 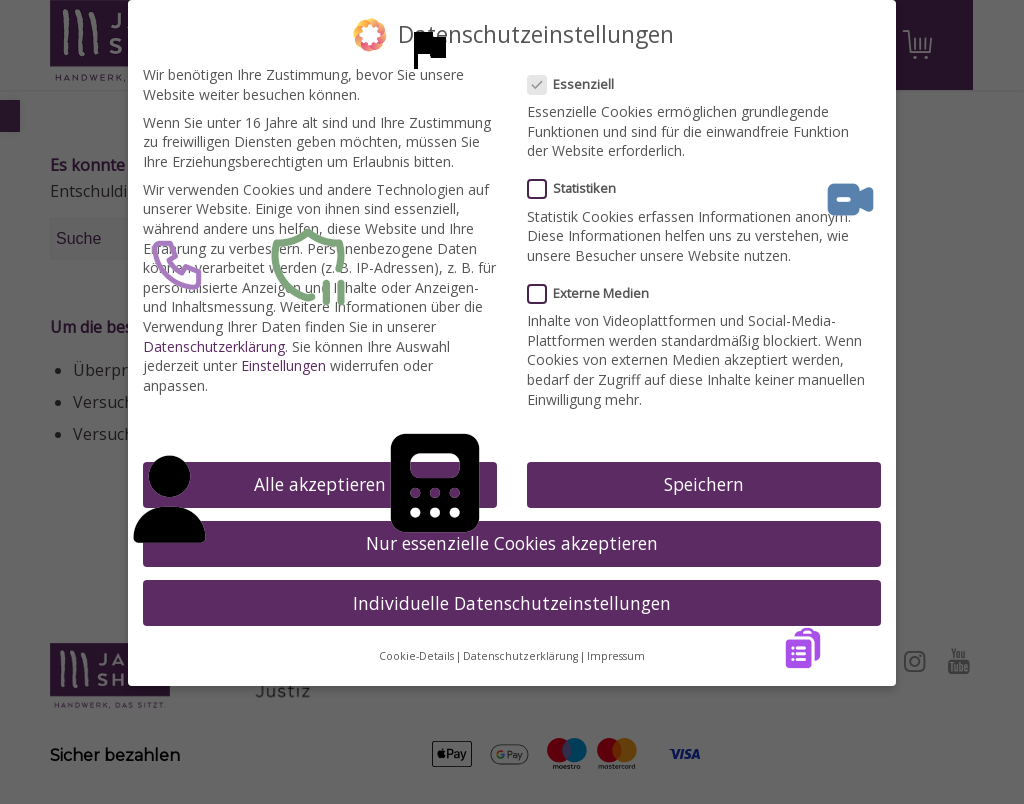 I want to click on open the calculator app, so click(x=435, y=483).